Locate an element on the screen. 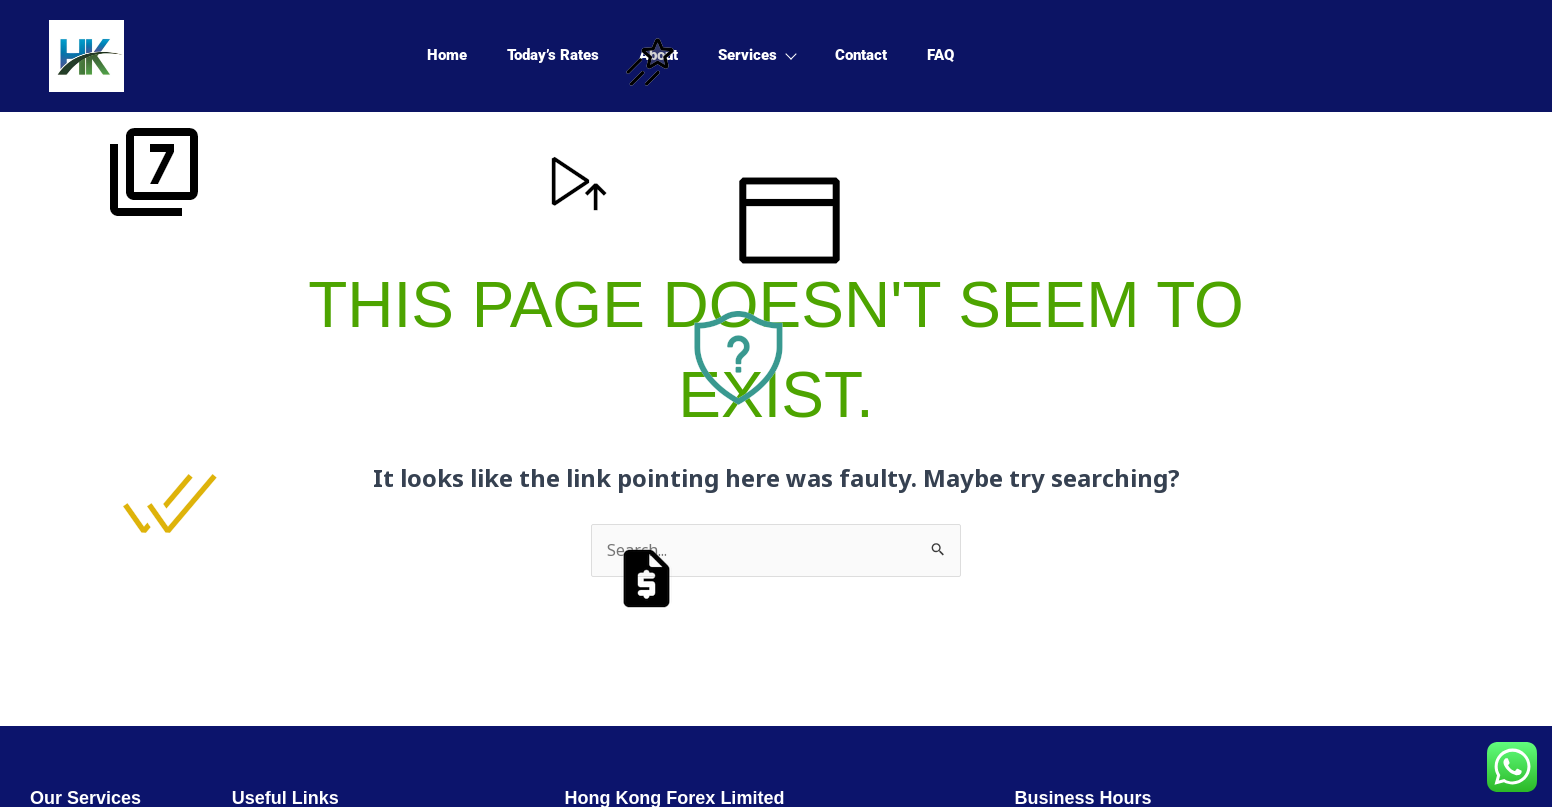 The width and height of the screenshot is (1552, 807). mark all items as complete is located at coordinates (171, 504).